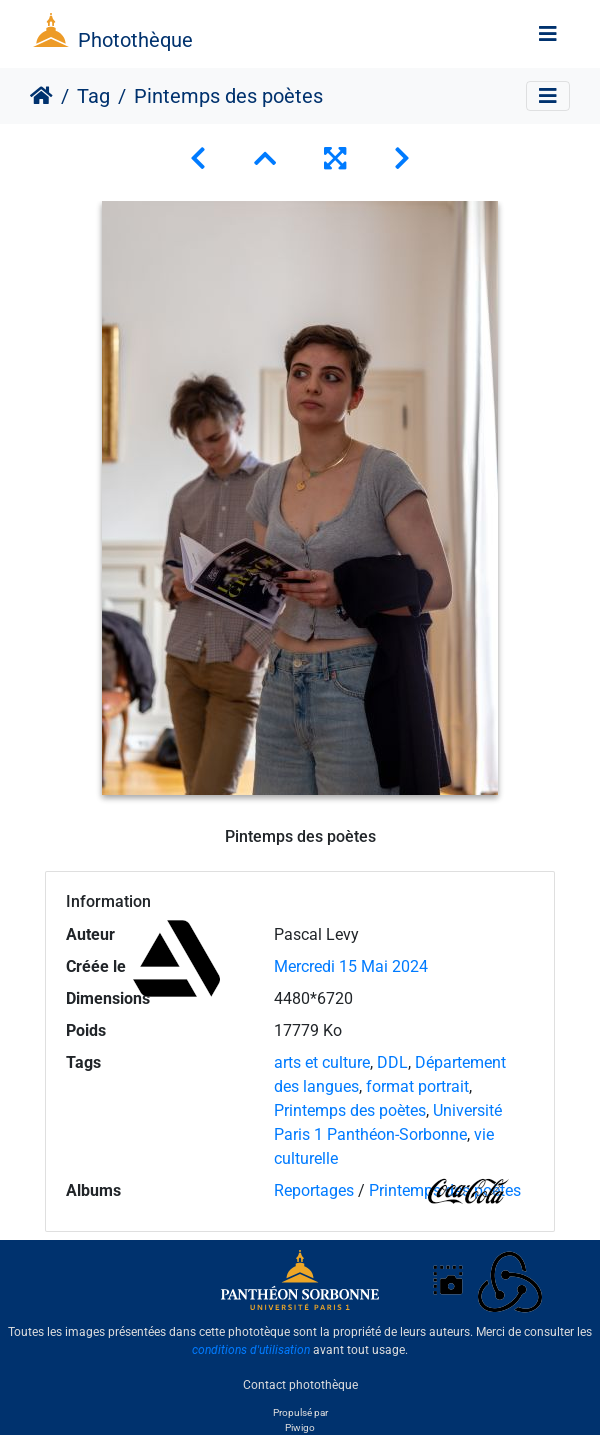 The height and width of the screenshot is (1435, 600). I want to click on visit ArtStation profile or portfolio, so click(176, 958).